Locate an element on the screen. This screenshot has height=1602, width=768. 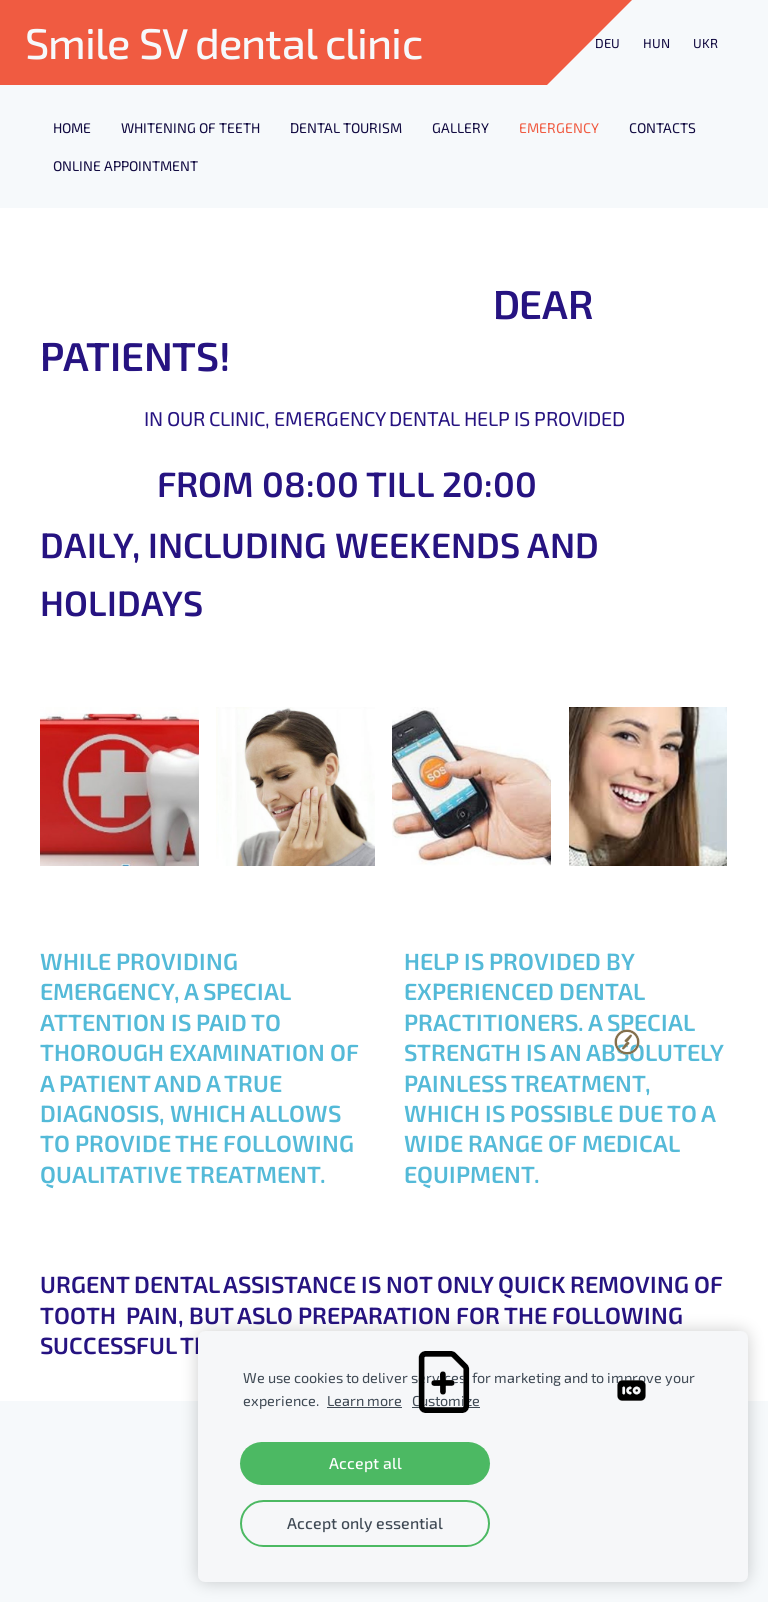
website favicon or browser tab icon is located at coordinates (631, 1390).